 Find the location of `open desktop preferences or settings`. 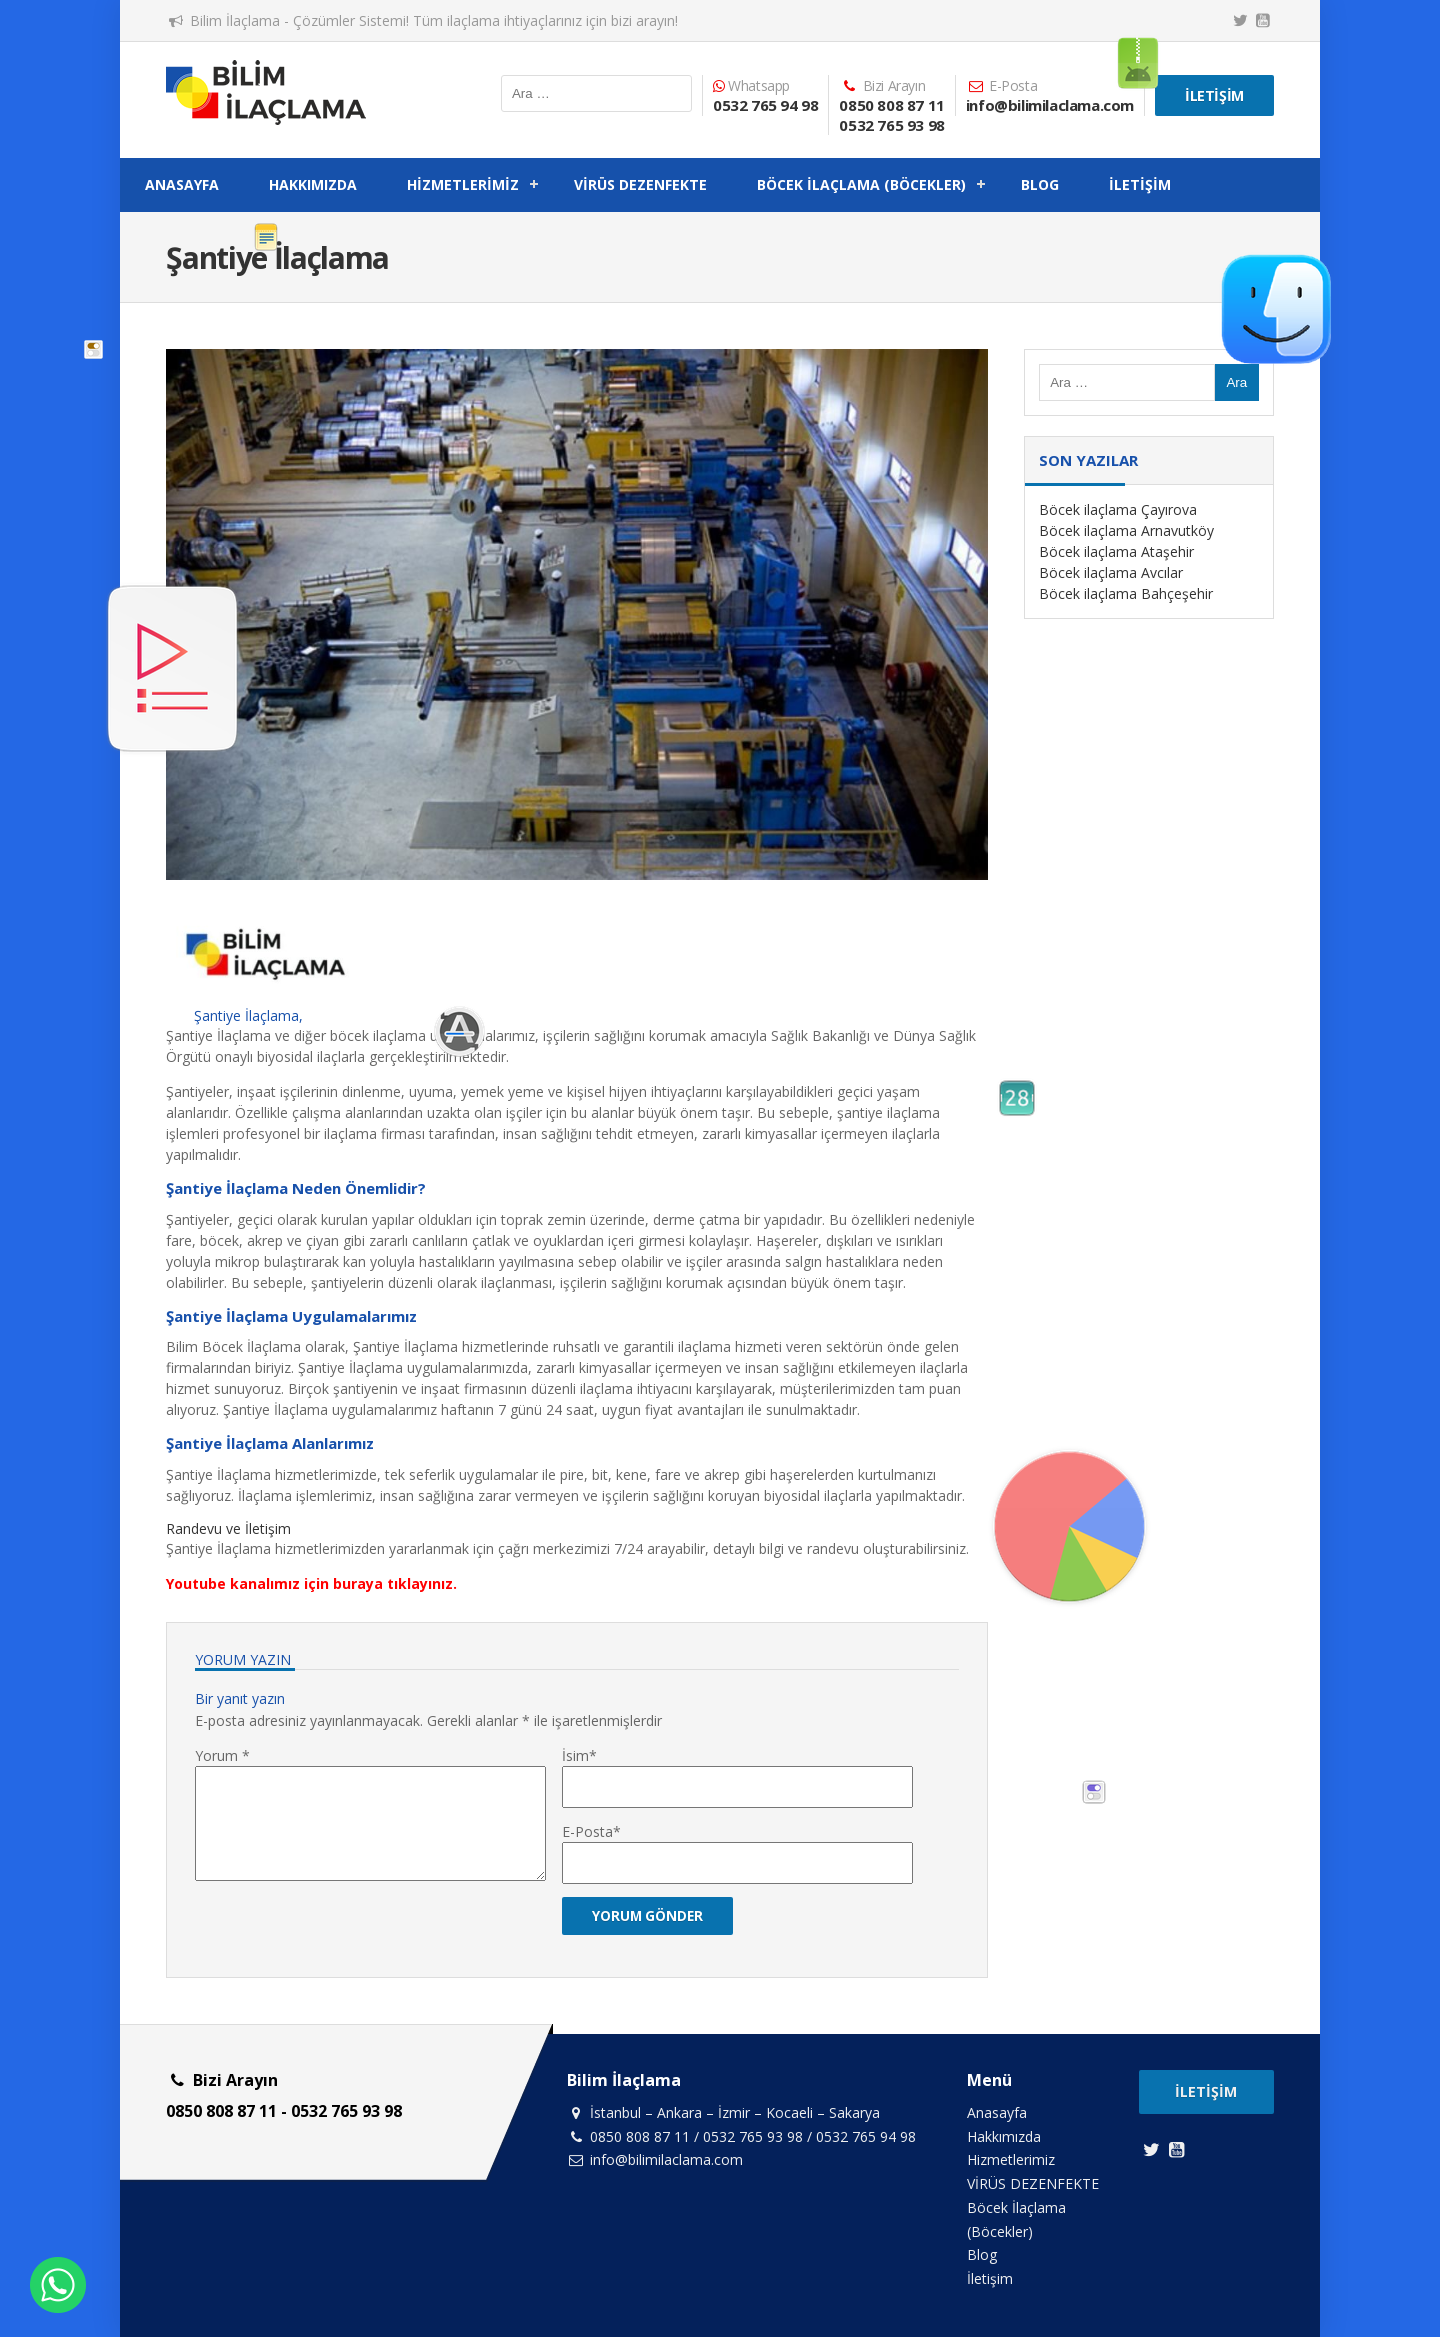

open desktop preferences or settings is located at coordinates (93, 349).